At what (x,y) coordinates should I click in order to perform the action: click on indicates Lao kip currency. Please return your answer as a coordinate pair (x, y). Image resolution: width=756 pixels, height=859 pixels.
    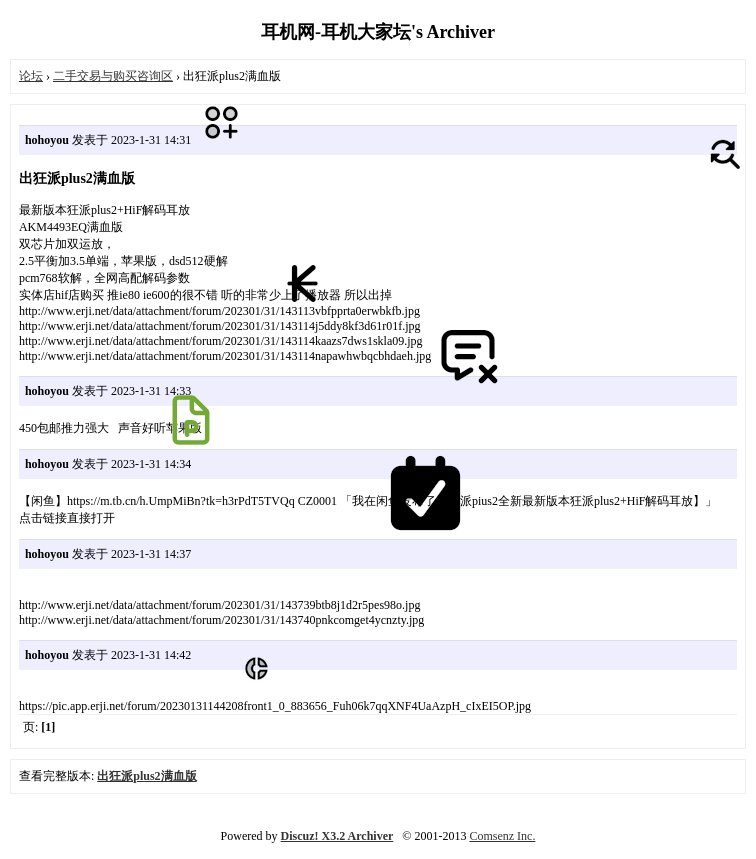
    Looking at the image, I should click on (302, 283).